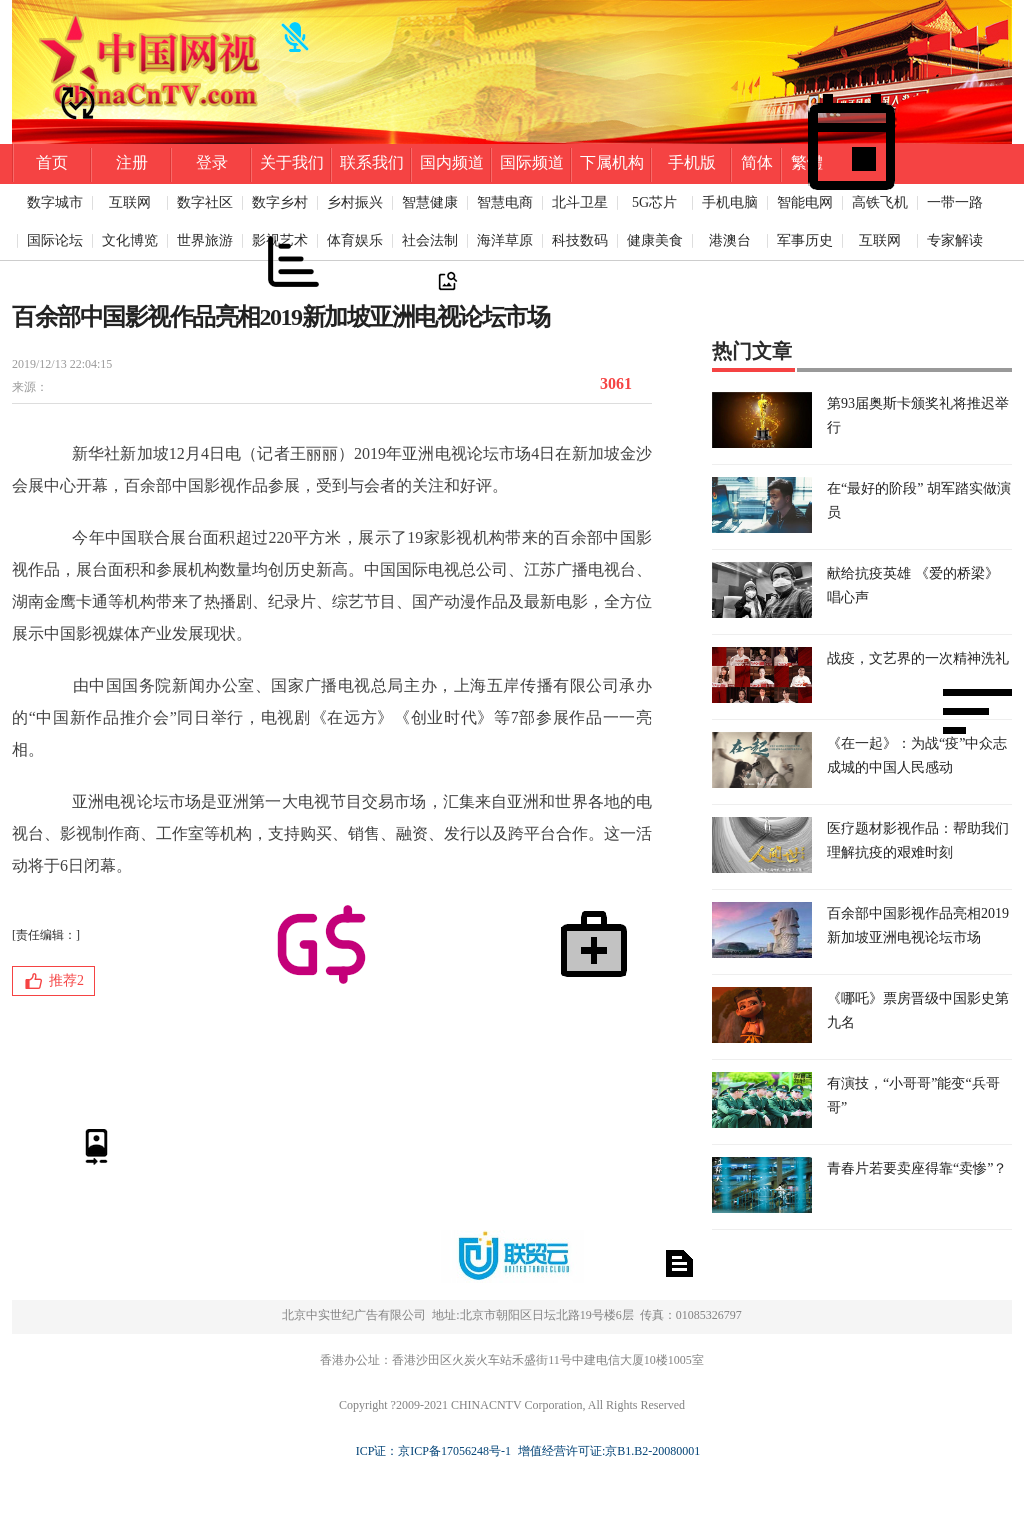 Image resolution: width=1024 pixels, height=1518 pixels. I want to click on switch to front-facing camera, so click(96, 1147).